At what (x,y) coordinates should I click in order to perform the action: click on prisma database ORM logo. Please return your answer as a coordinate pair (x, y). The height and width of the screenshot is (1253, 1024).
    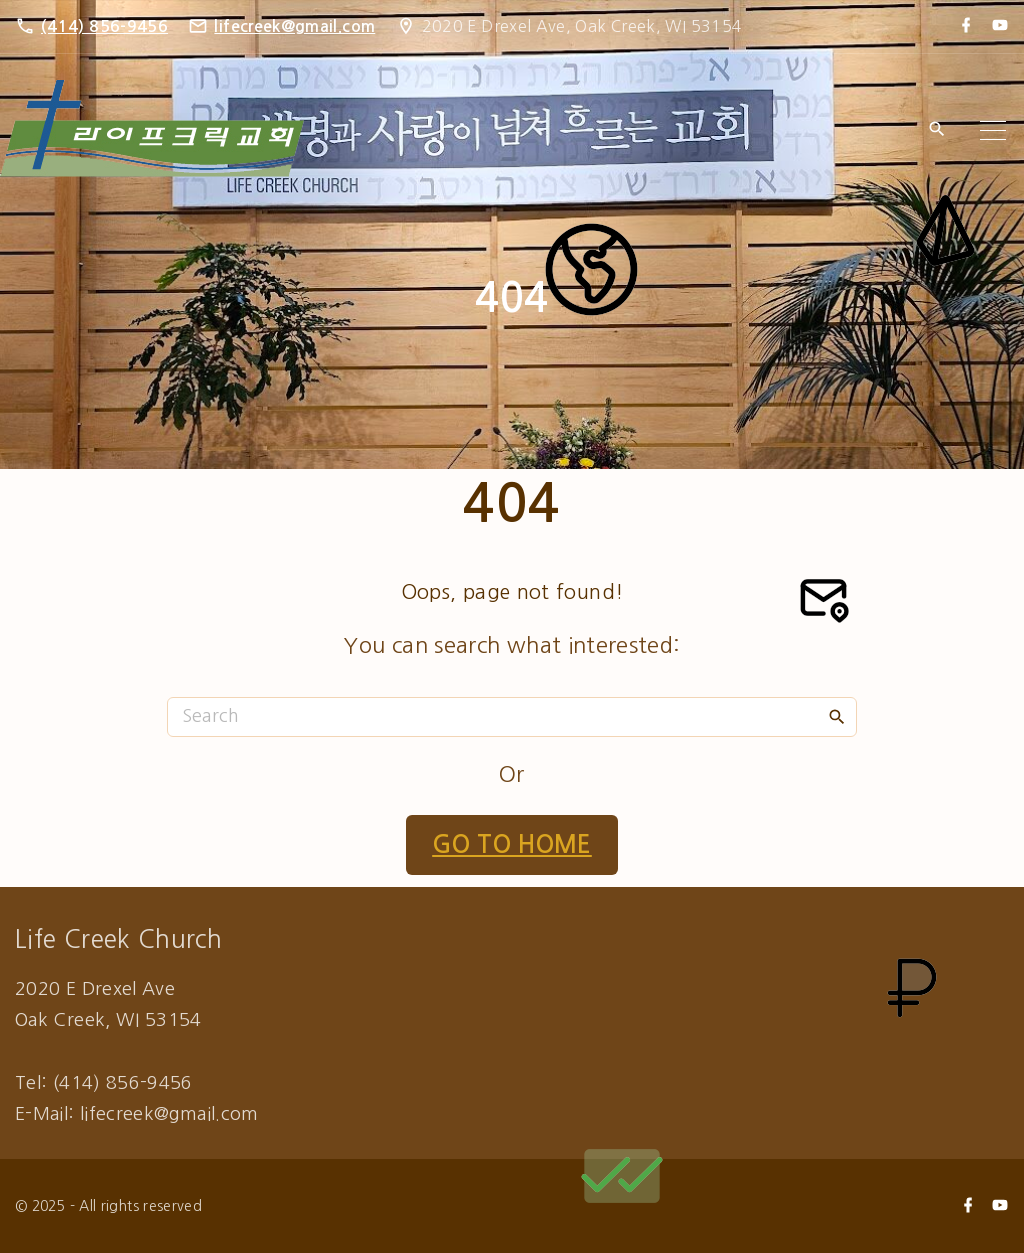
    Looking at the image, I should click on (945, 230).